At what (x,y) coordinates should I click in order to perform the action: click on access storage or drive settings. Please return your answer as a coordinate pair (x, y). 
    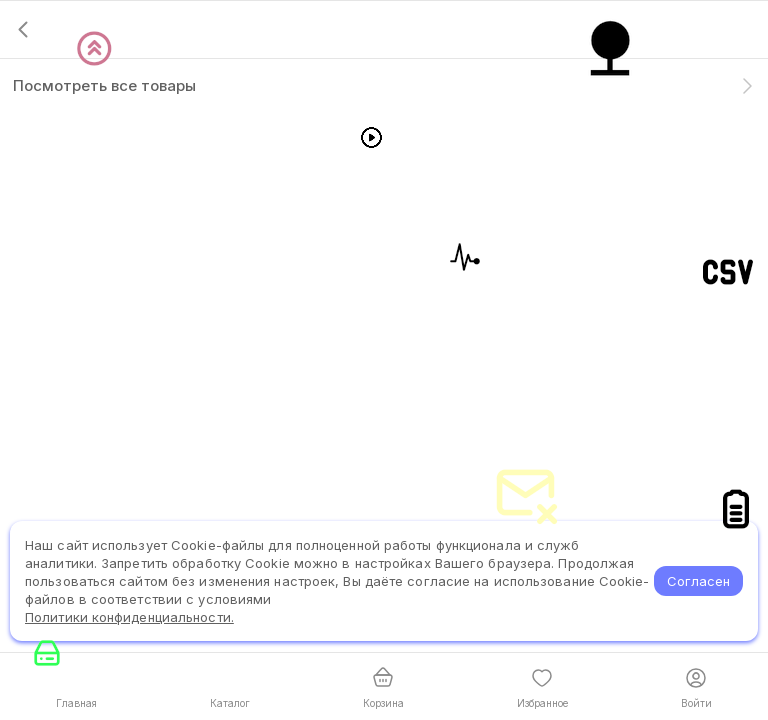
    Looking at the image, I should click on (47, 653).